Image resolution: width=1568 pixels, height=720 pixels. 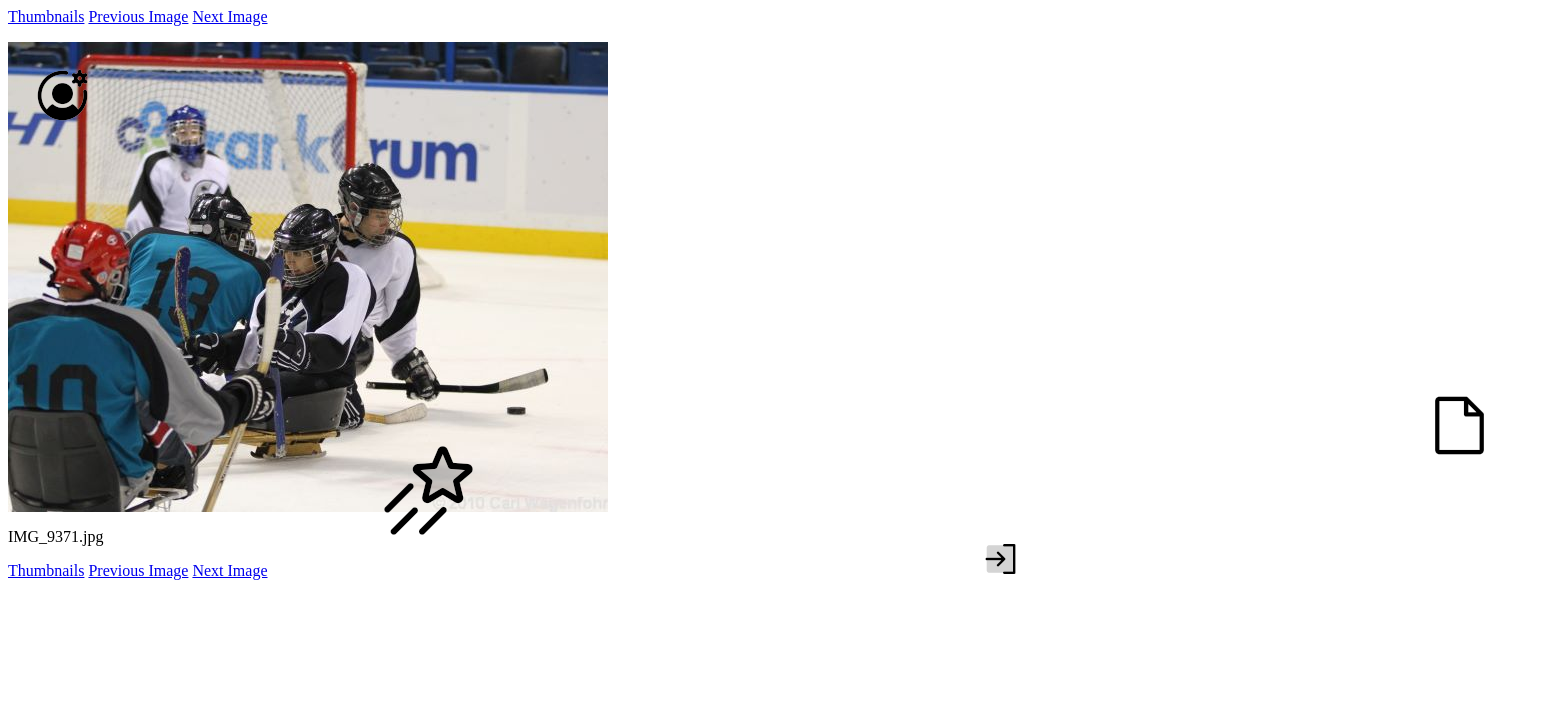 What do you see at coordinates (1003, 559) in the screenshot?
I see `sign in to your account` at bounding box center [1003, 559].